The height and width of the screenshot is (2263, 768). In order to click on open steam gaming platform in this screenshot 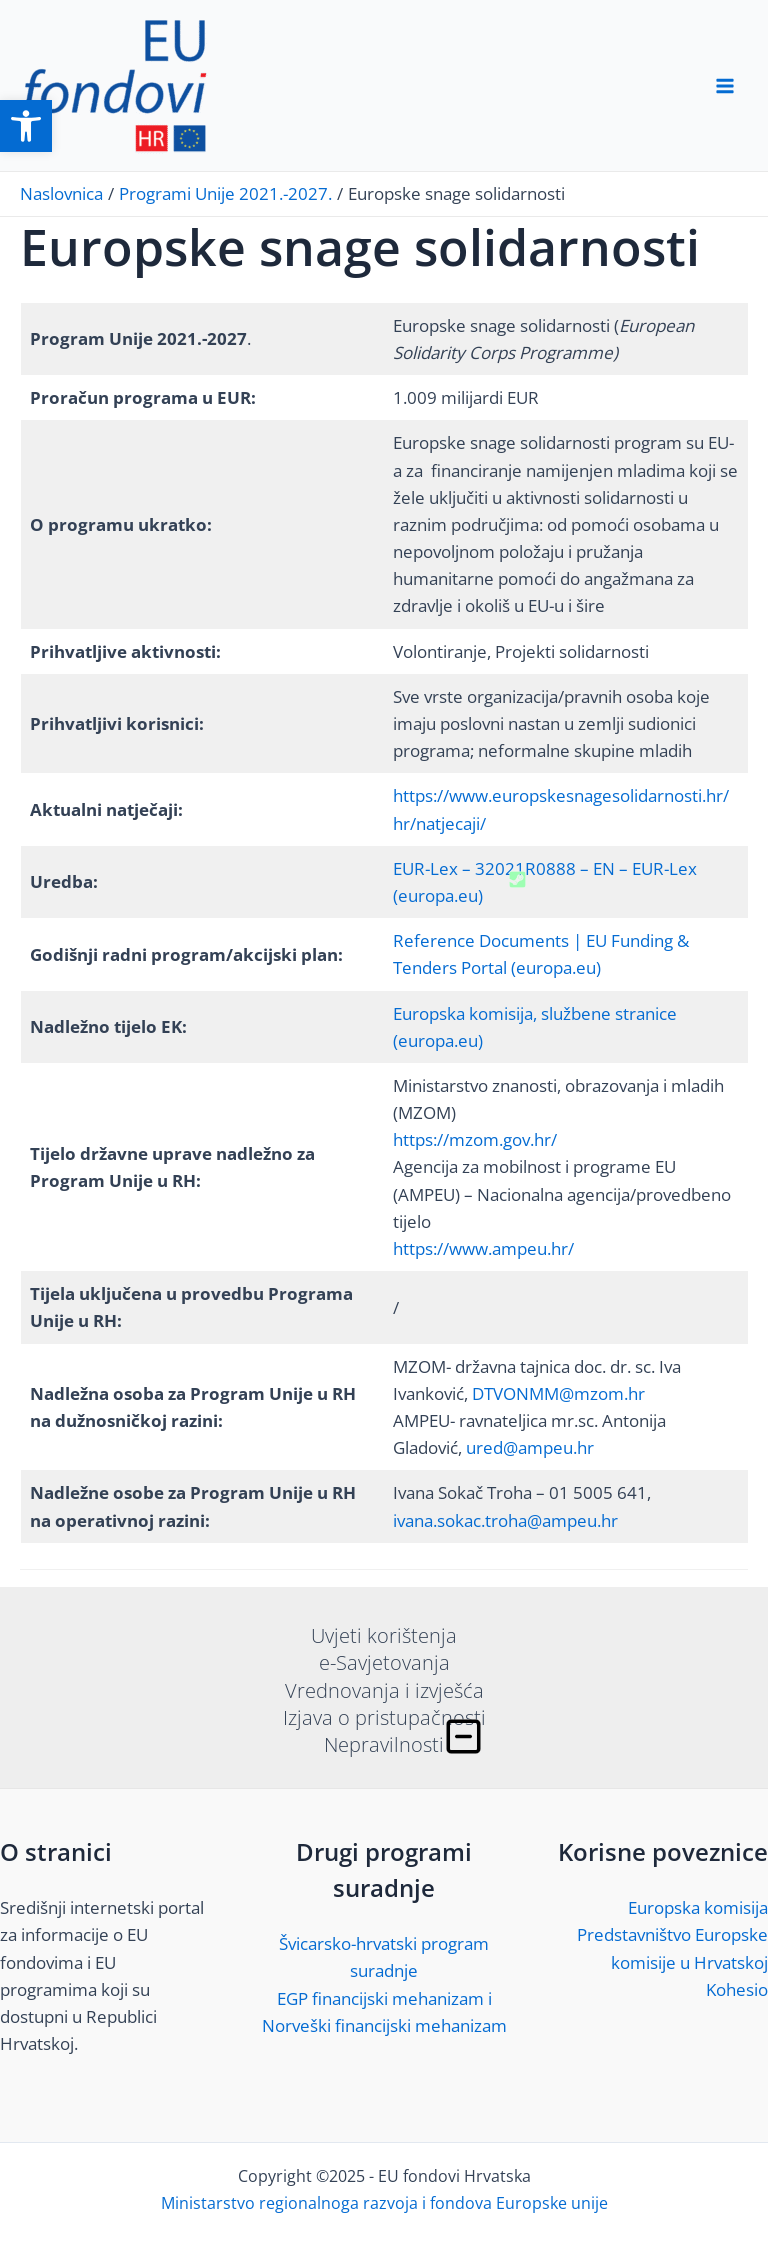, I will do `click(517, 879)`.